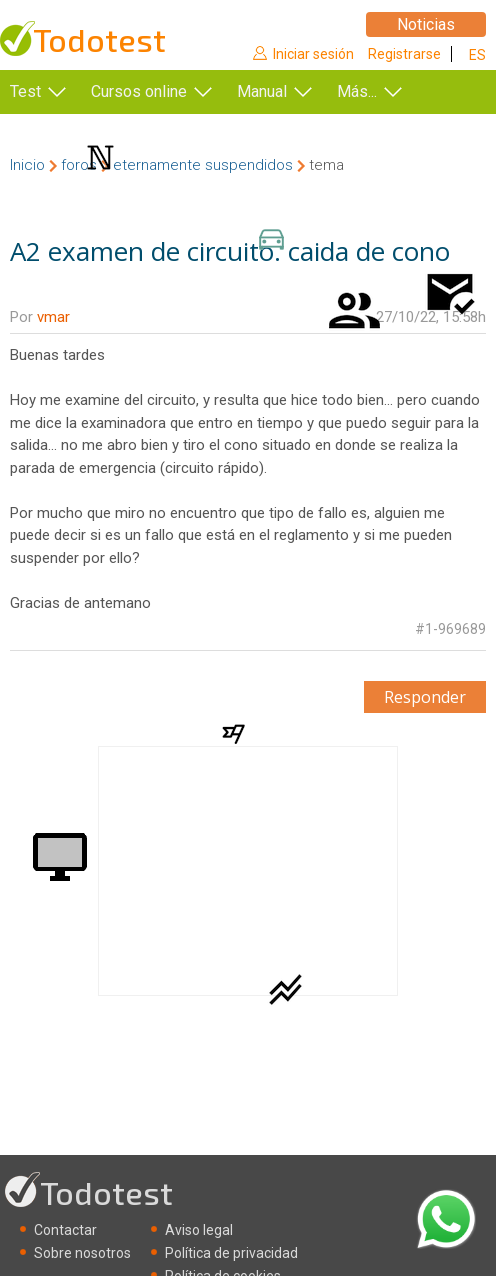  What do you see at coordinates (285, 989) in the screenshot?
I see `view stacked line chart data` at bounding box center [285, 989].